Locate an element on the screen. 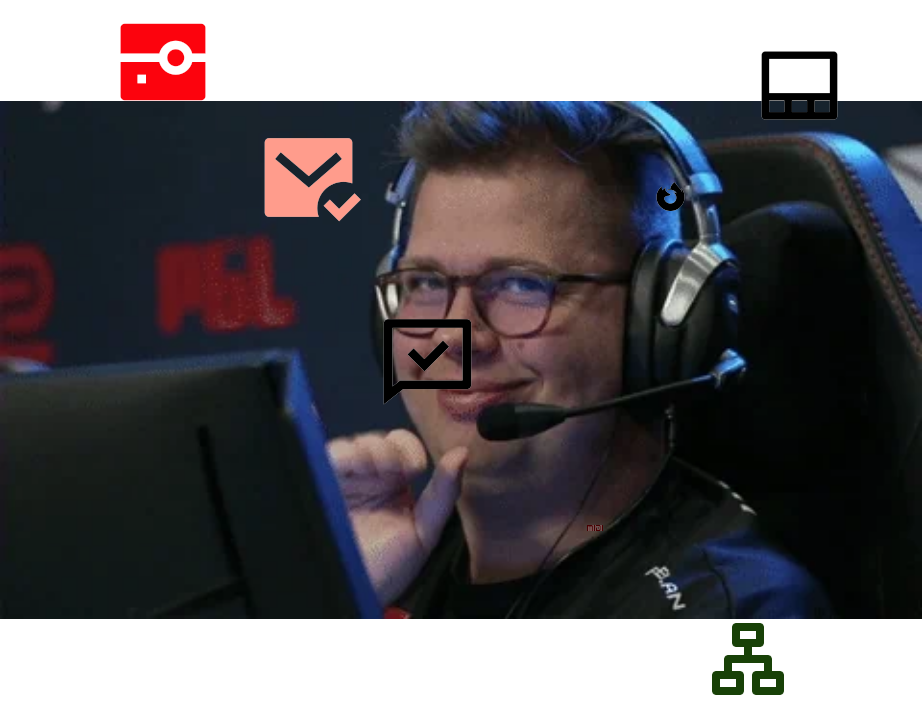 Image resolution: width=922 pixels, height=720 pixels. switch to slideshow view mode is located at coordinates (799, 85).